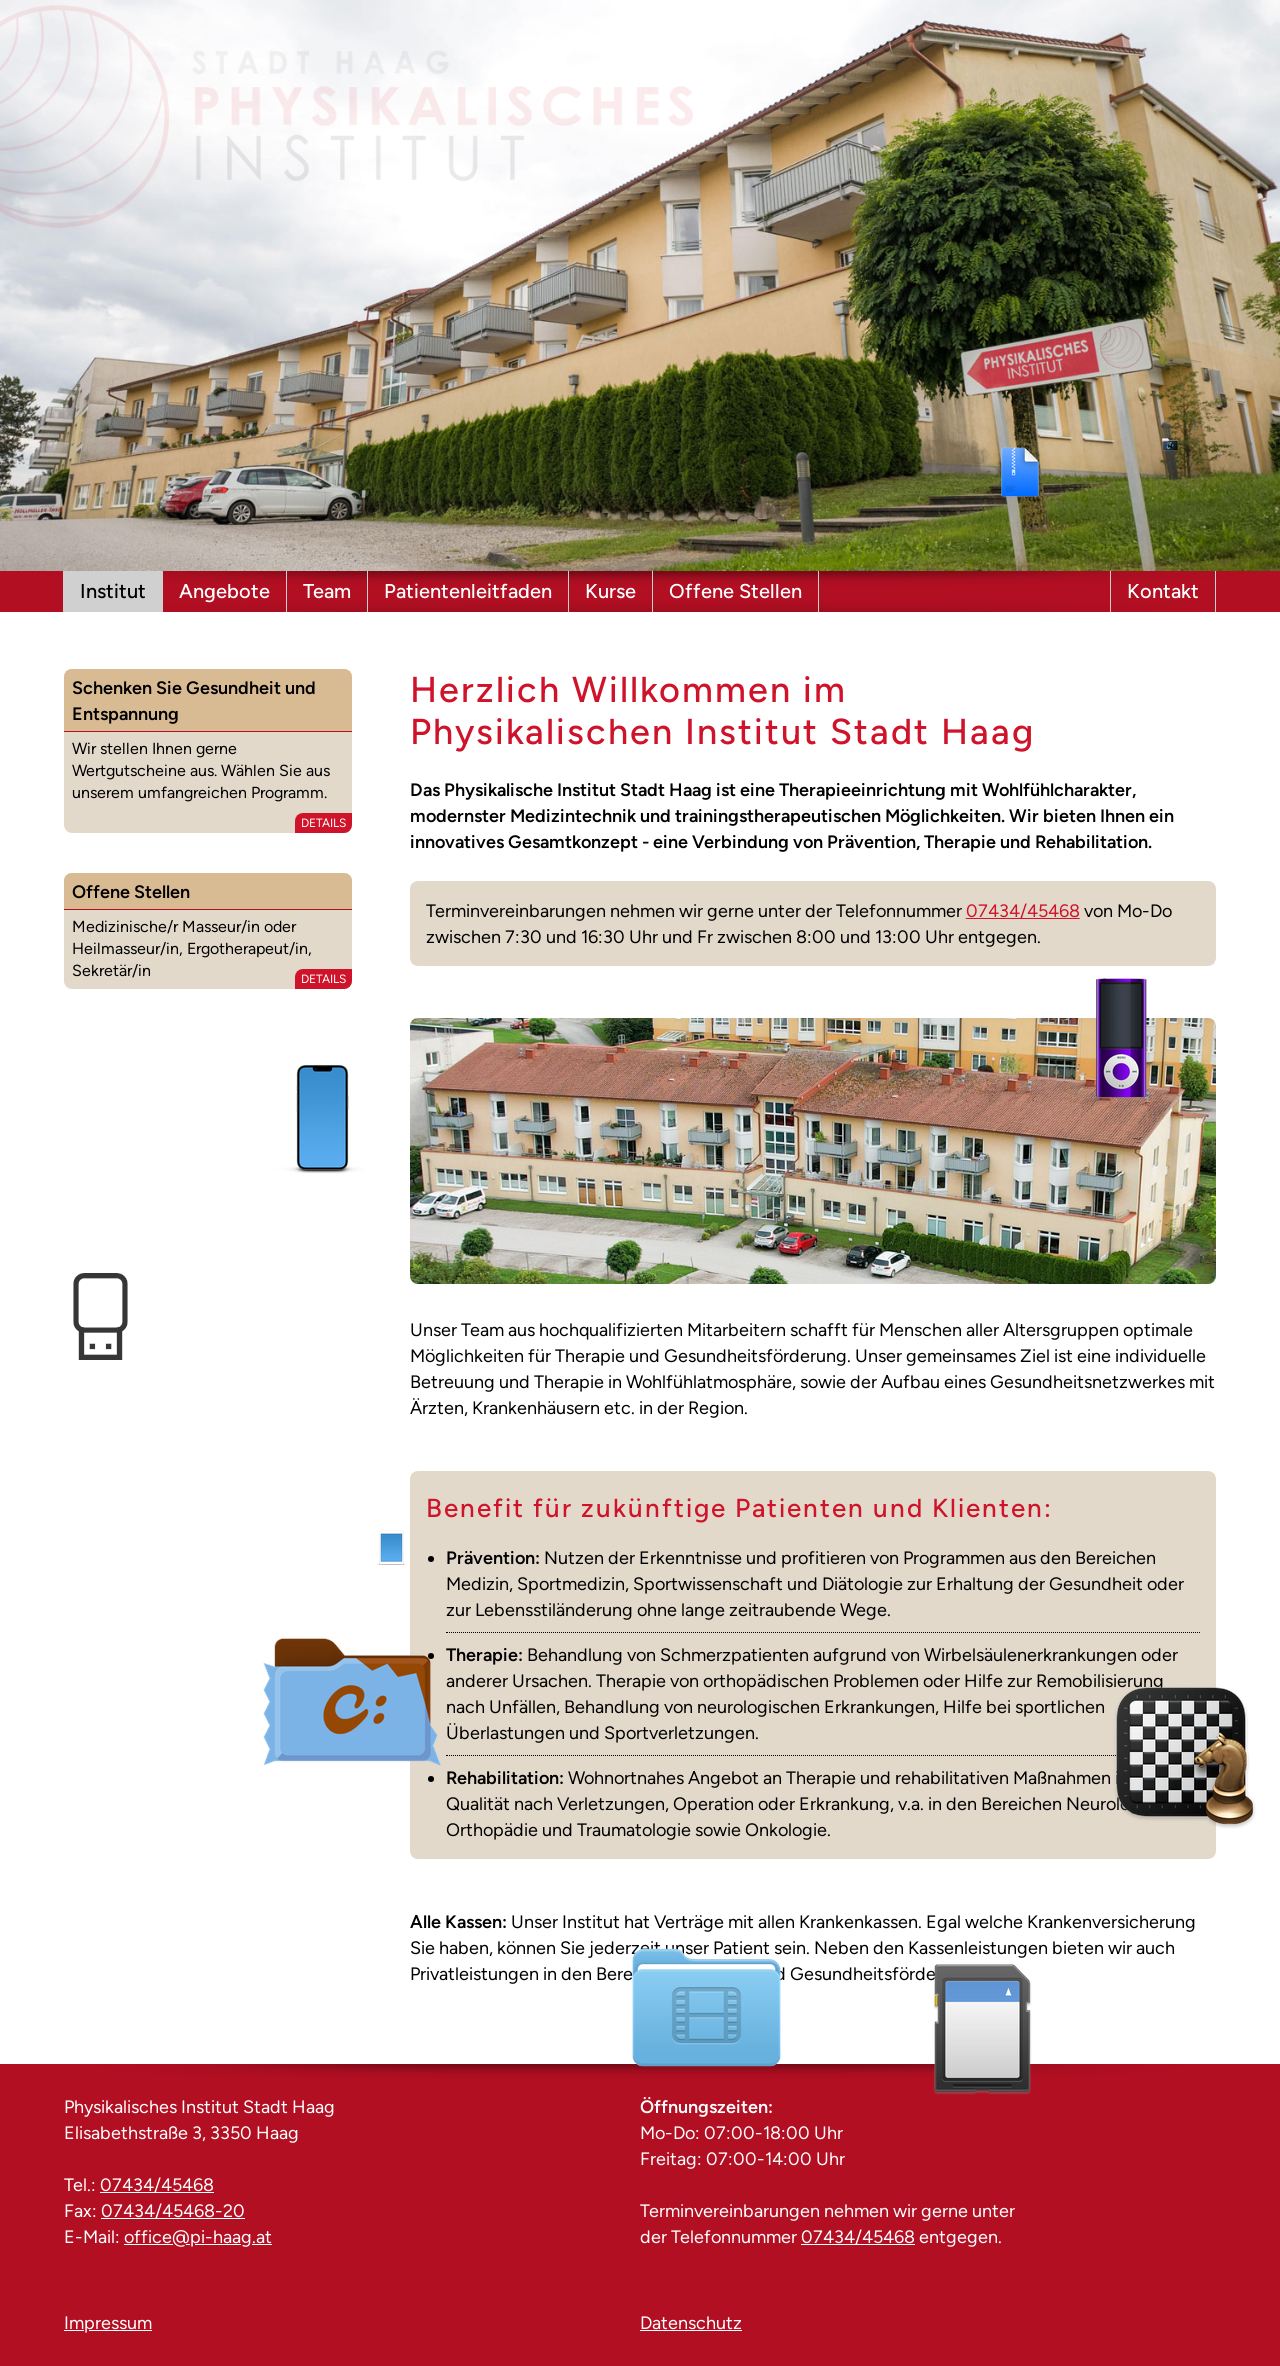 The width and height of the screenshot is (1280, 2366). I want to click on iPhone 13 Pro device icon, so click(322, 1119).